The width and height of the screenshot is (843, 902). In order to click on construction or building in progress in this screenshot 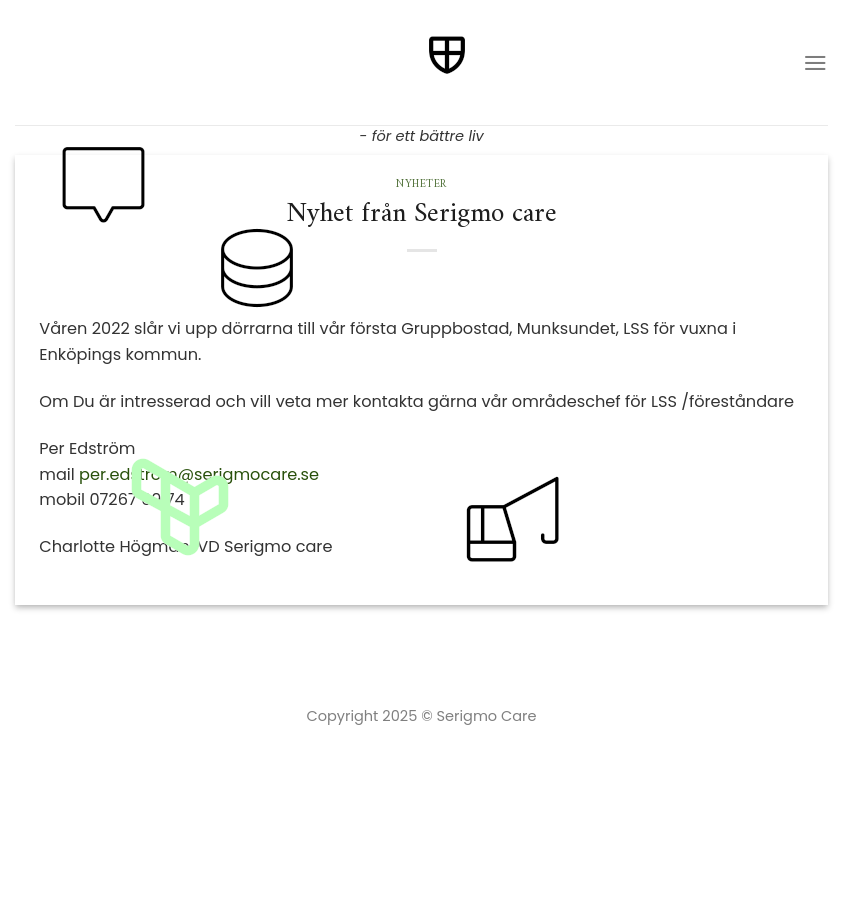, I will do `click(514, 524)`.